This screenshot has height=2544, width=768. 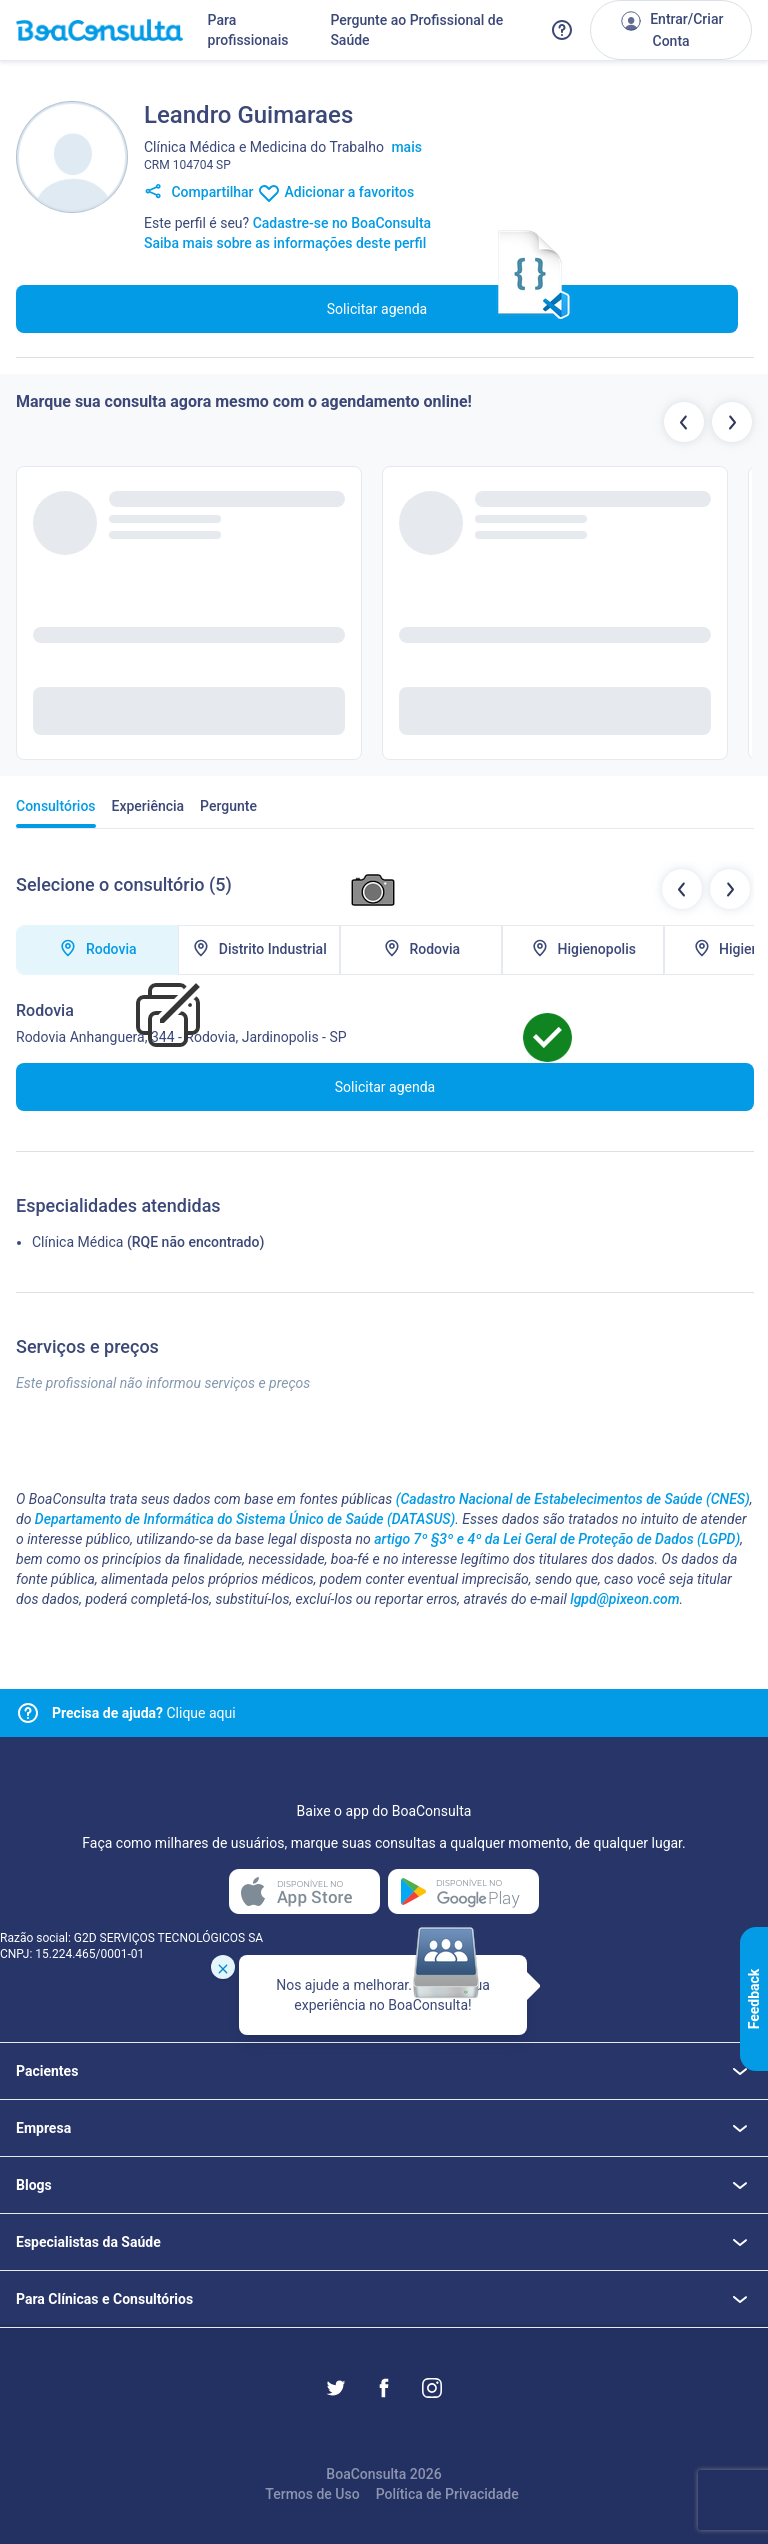 What do you see at coordinates (547, 1037) in the screenshot?
I see `confirm or apply changes` at bounding box center [547, 1037].